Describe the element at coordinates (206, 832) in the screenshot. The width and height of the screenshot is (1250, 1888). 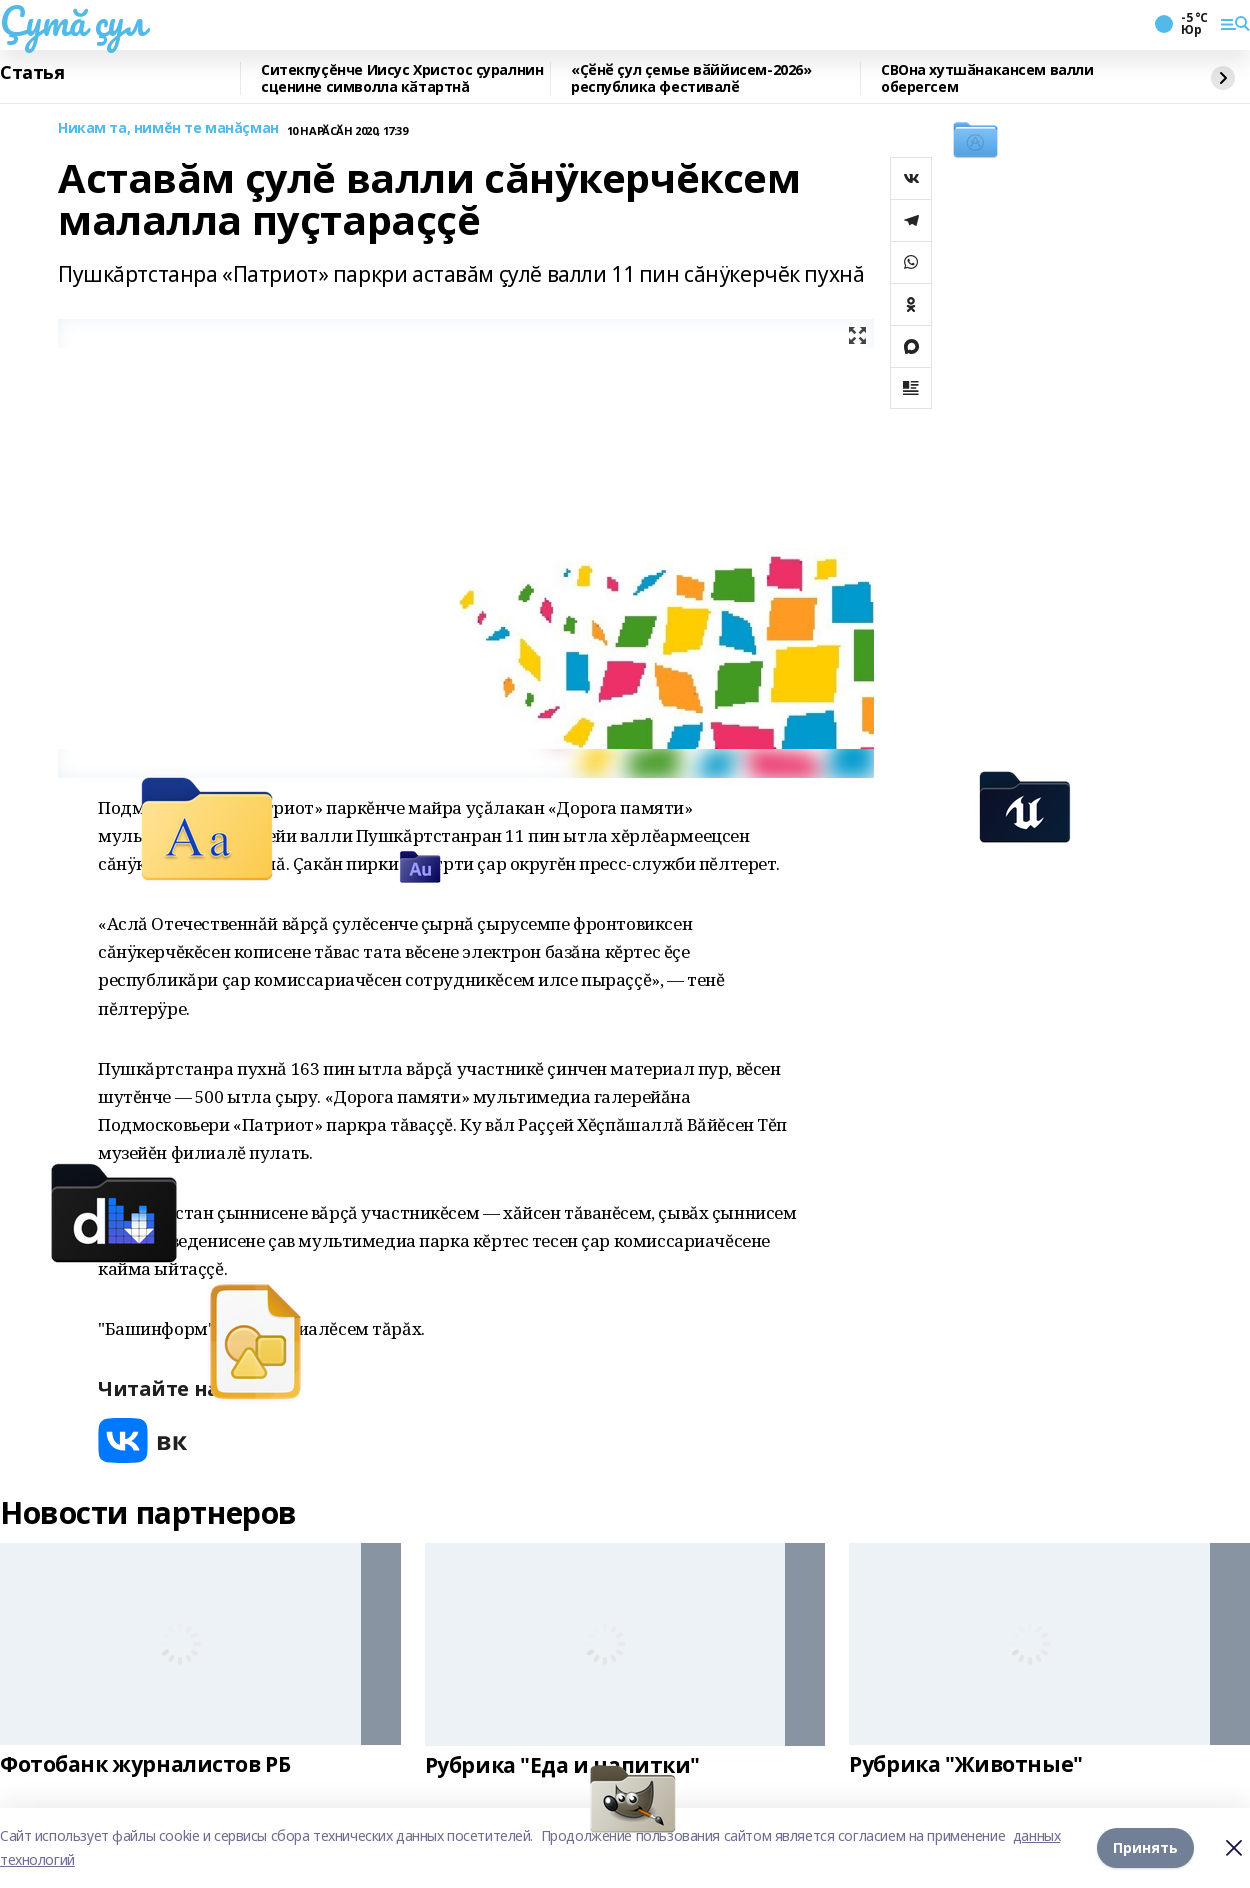
I see `open fonts folder` at that location.